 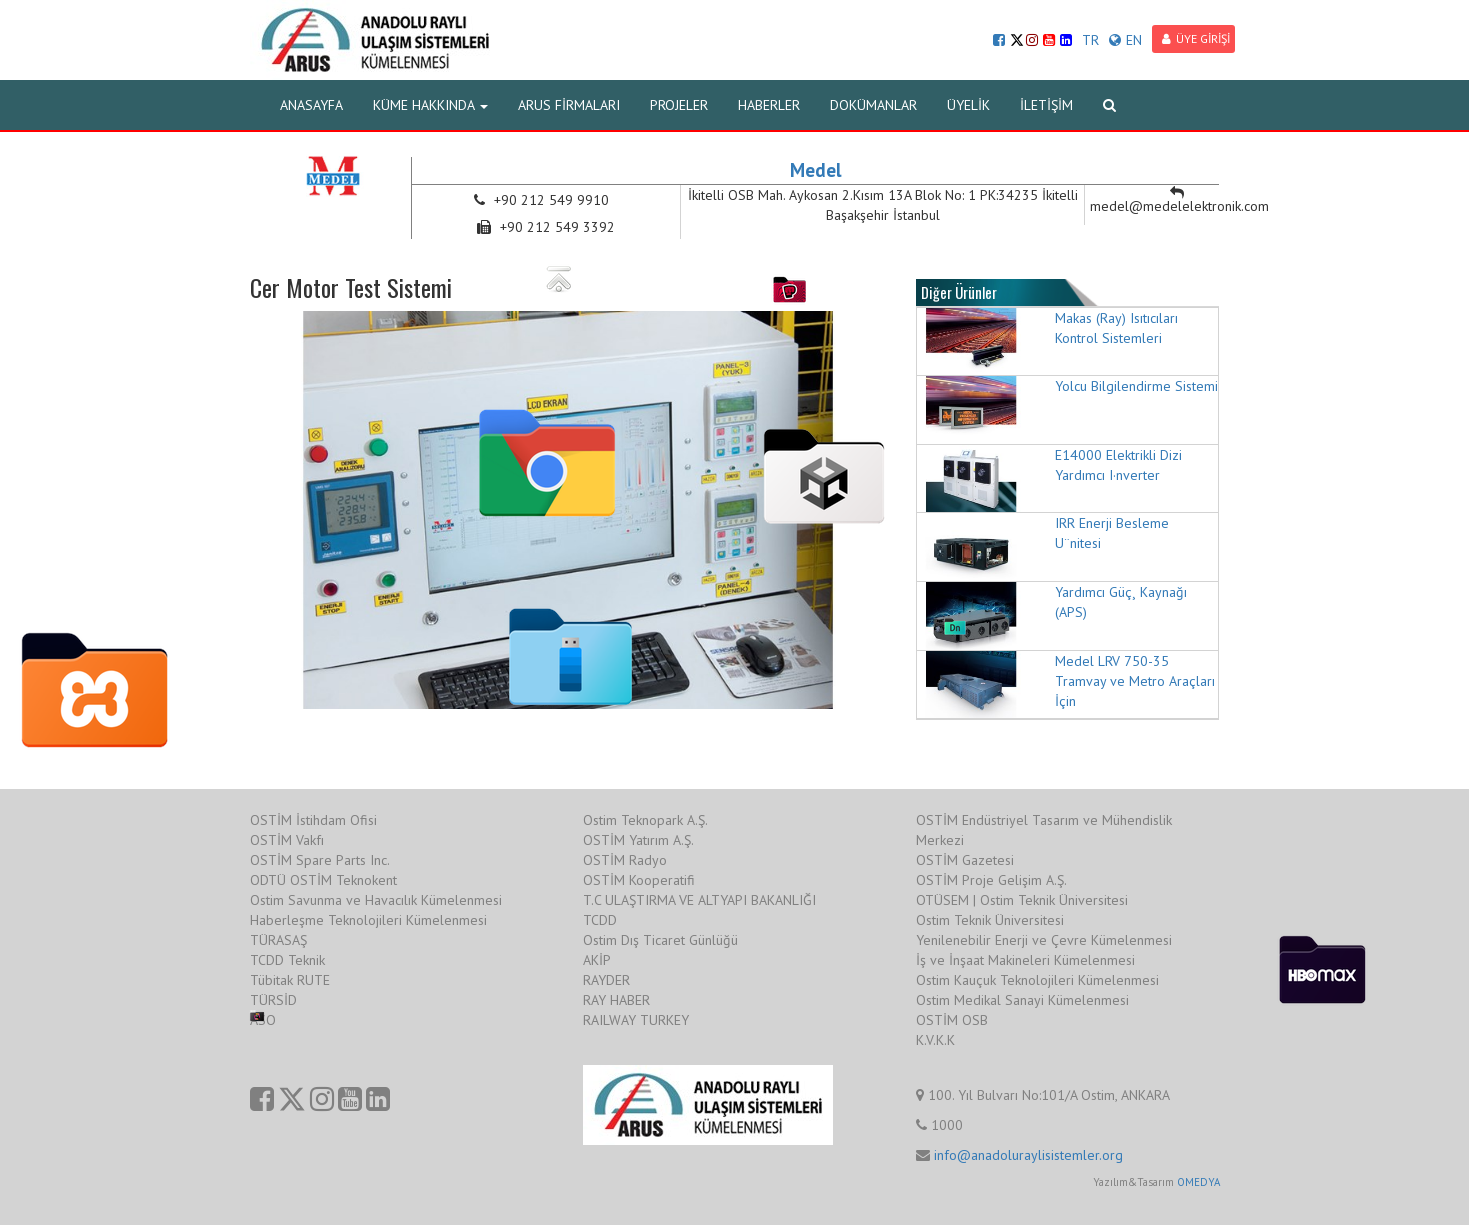 I want to click on open XAMPP local server files folder, so click(x=94, y=694).